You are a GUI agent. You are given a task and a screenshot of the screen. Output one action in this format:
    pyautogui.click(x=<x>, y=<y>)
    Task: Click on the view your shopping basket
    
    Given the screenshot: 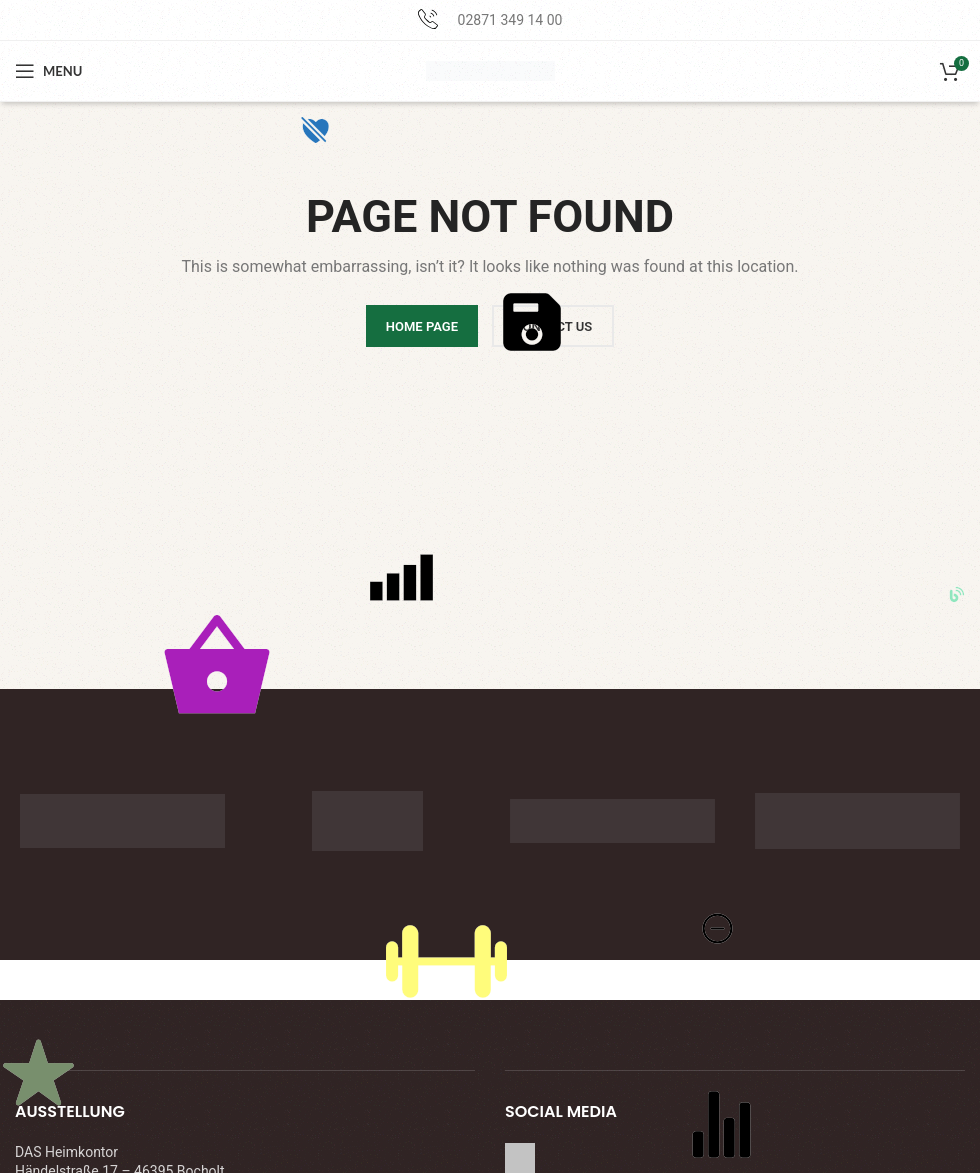 What is the action you would take?
    pyautogui.click(x=217, y=666)
    